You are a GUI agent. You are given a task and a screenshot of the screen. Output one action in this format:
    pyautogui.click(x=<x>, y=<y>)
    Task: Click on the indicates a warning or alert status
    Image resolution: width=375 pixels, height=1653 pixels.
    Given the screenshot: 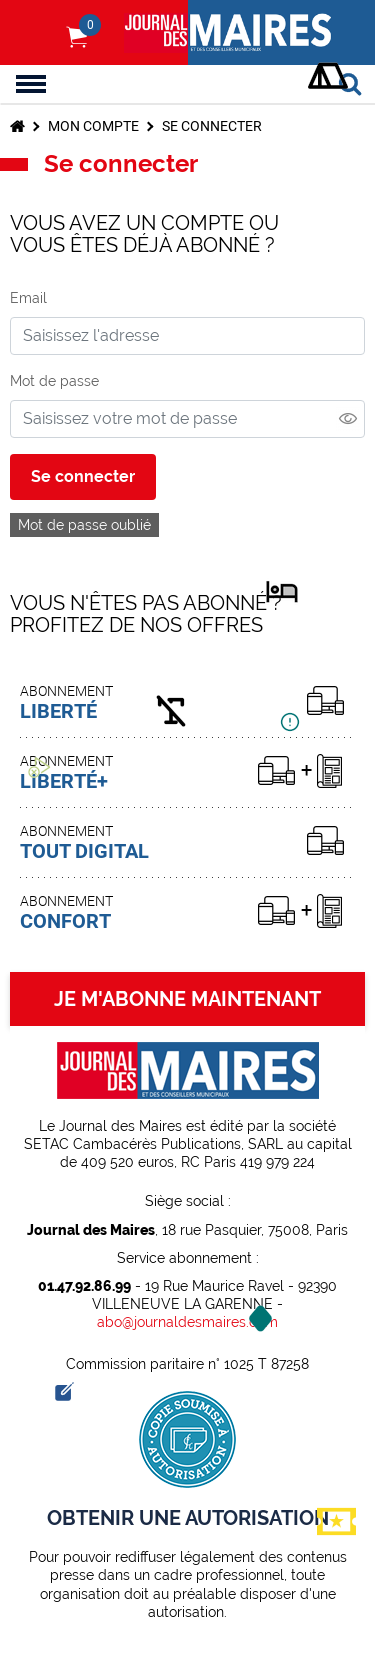 What is the action you would take?
    pyautogui.click(x=290, y=722)
    